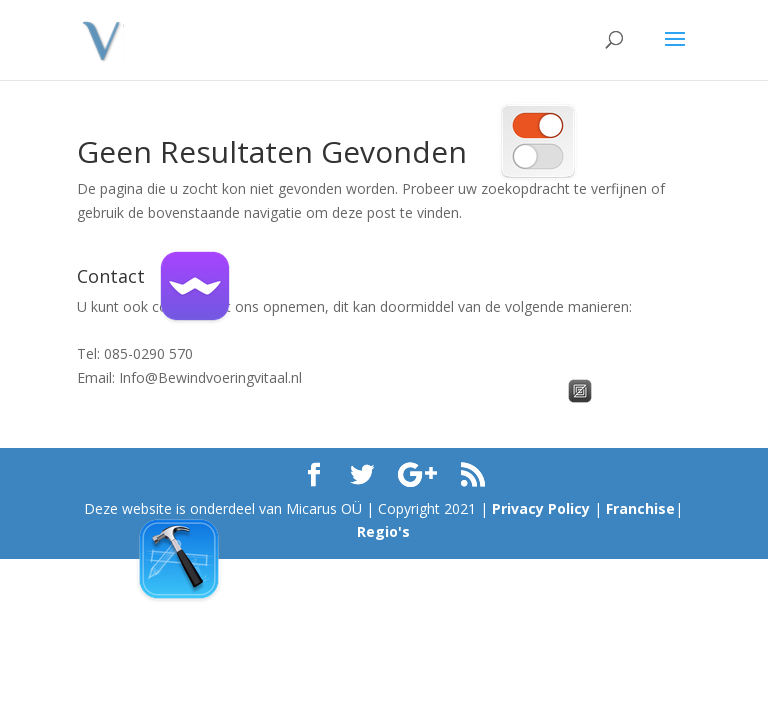 The height and width of the screenshot is (720, 768). Describe the element at coordinates (538, 141) in the screenshot. I see `open unity tweak tool settings` at that location.